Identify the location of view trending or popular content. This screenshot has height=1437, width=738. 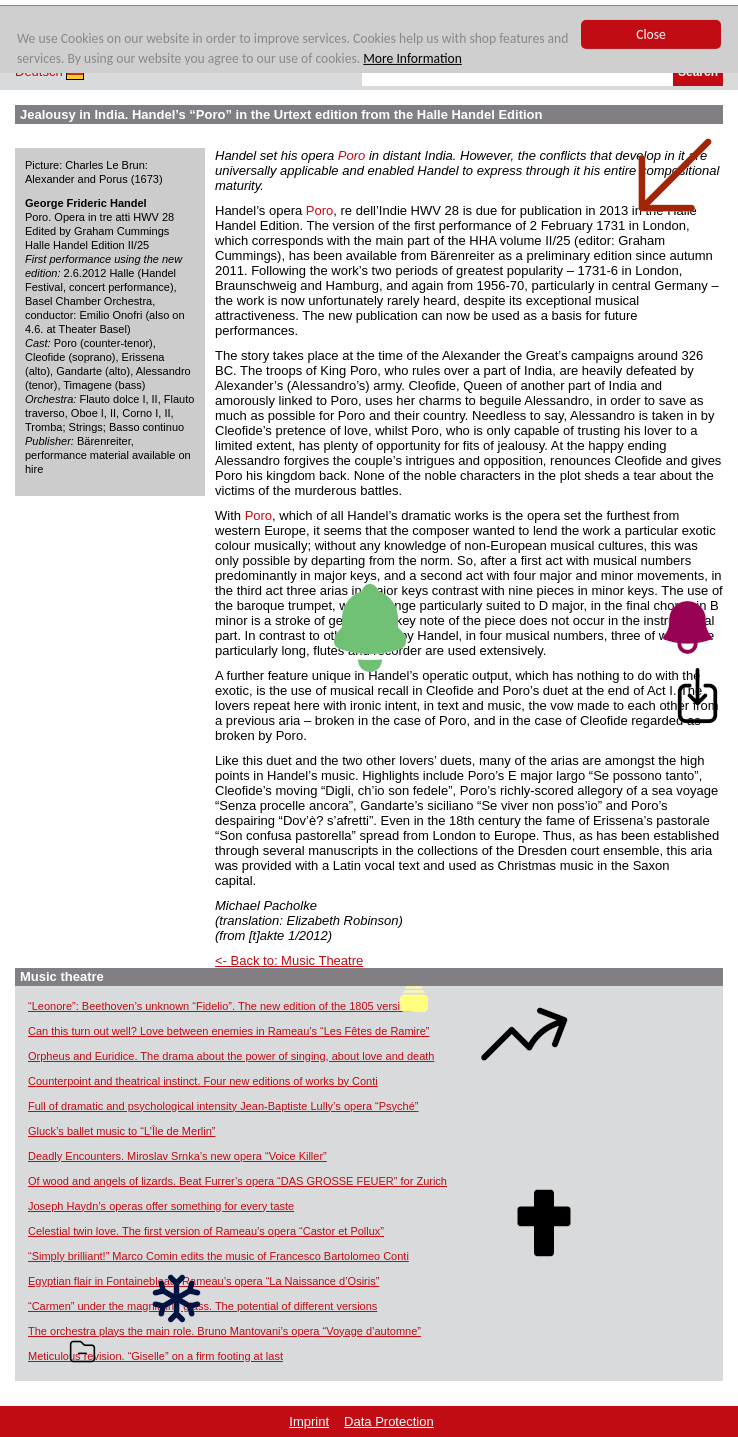
(524, 1033).